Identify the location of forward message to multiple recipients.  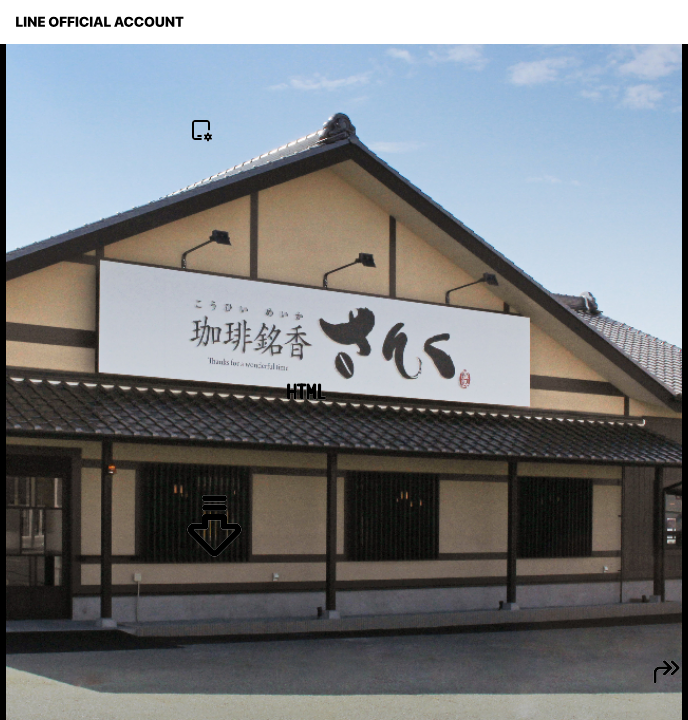
(667, 672).